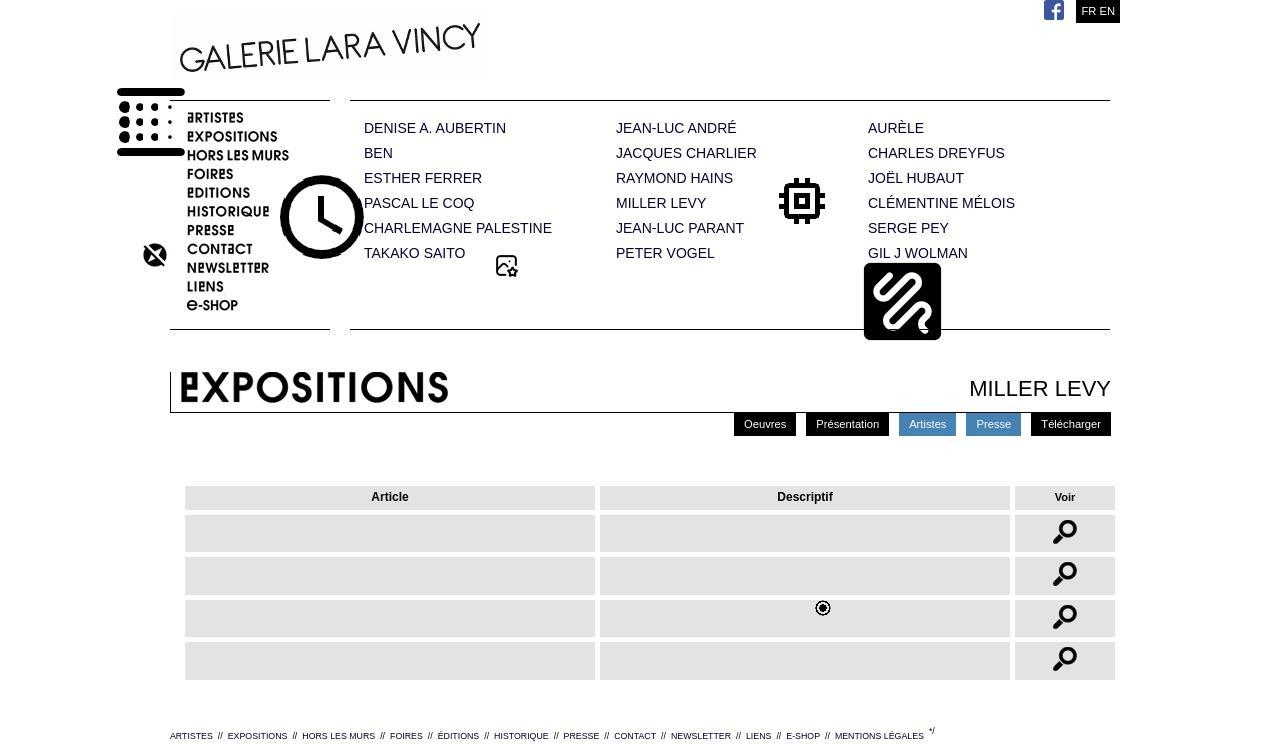 The width and height of the screenshot is (1280, 748). What do you see at coordinates (155, 255) in the screenshot?
I see `disable compass or navigation mode` at bounding box center [155, 255].